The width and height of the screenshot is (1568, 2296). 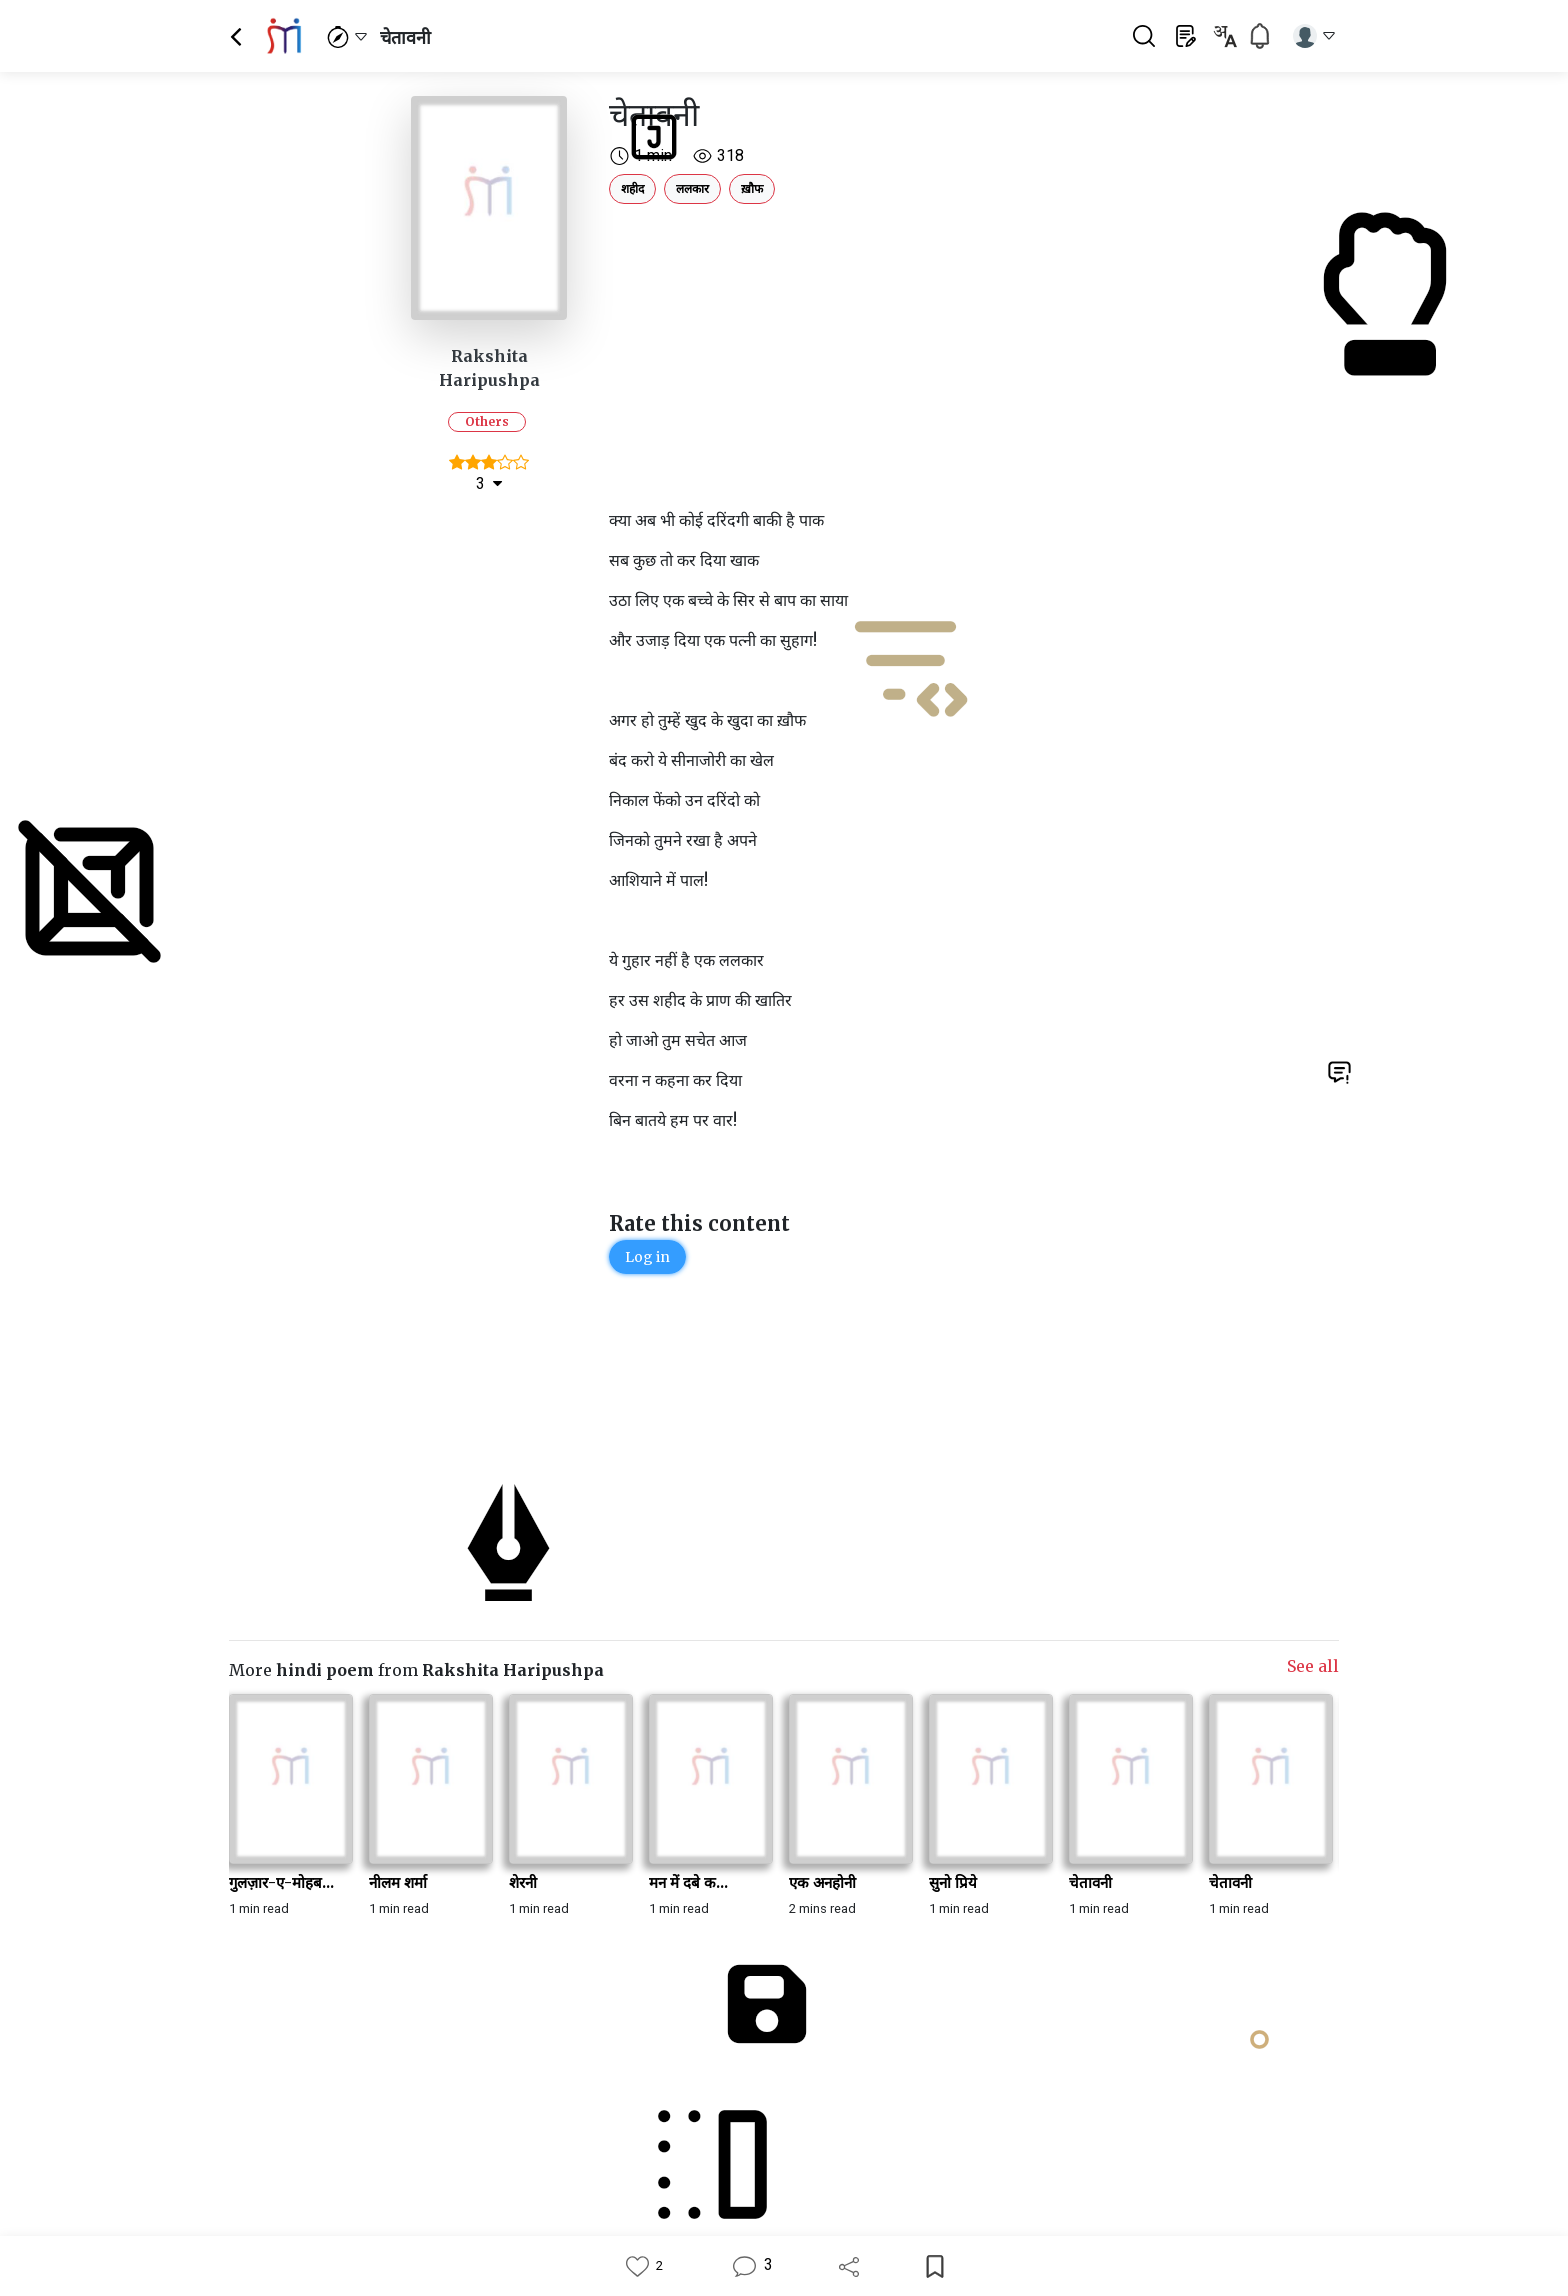 What do you see at coordinates (712, 2164) in the screenshot?
I see `align content to the right` at bounding box center [712, 2164].